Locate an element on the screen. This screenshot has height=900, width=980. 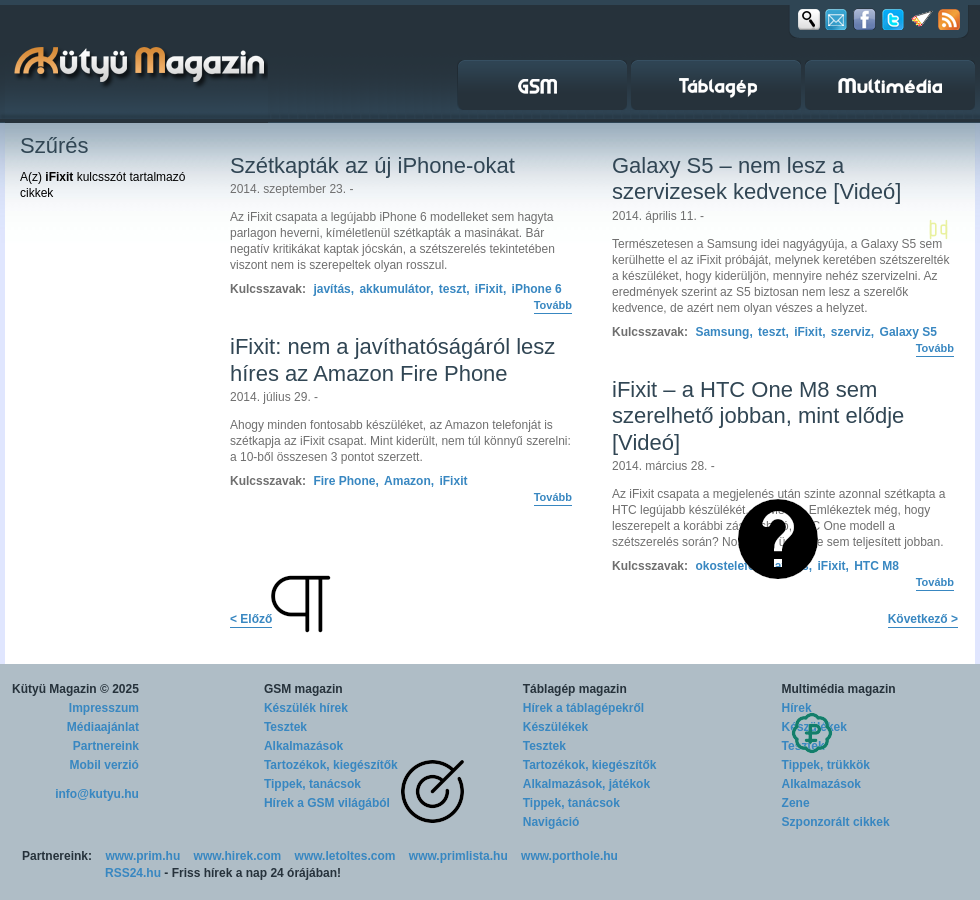
toggle paragraph formatting is located at coordinates (302, 604).